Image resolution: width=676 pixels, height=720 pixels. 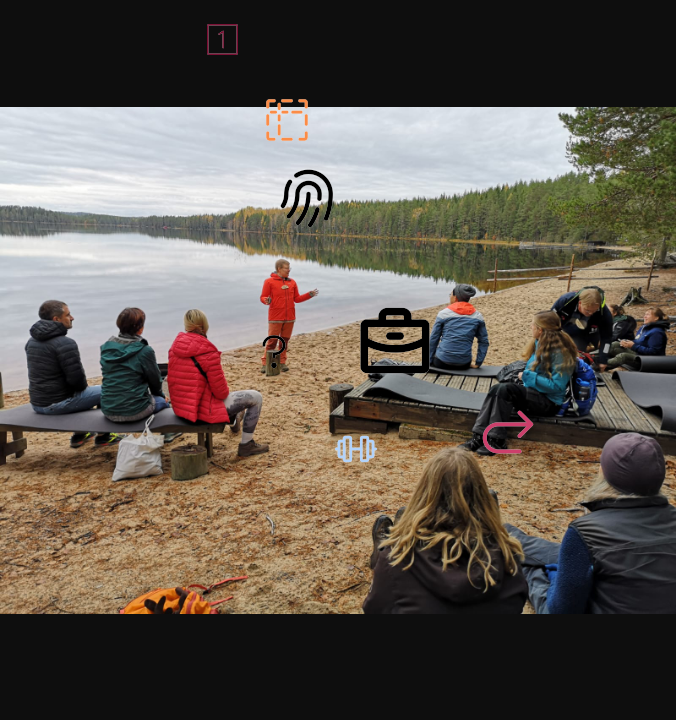 What do you see at coordinates (308, 198) in the screenshot?
I see `authenticate with fingerprint` at bounding box center [308, 198].